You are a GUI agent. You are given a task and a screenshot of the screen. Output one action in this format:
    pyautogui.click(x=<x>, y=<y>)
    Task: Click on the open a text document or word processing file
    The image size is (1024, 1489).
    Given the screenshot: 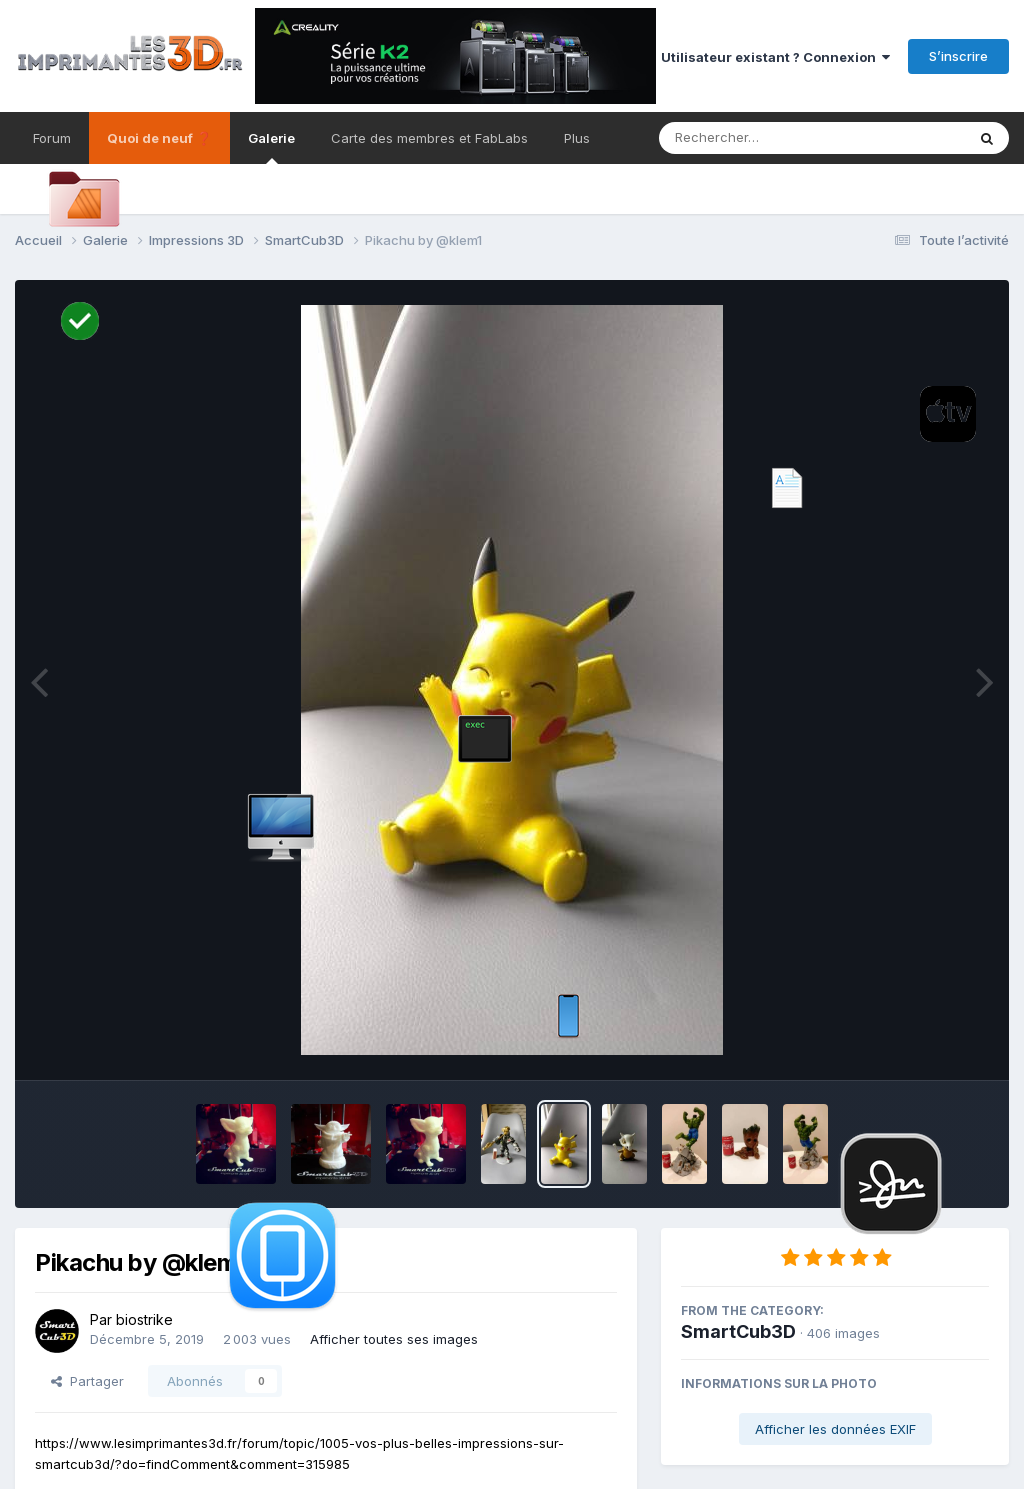 What is the action you would take?
    pyautogui.click(x=787, y=488)
    